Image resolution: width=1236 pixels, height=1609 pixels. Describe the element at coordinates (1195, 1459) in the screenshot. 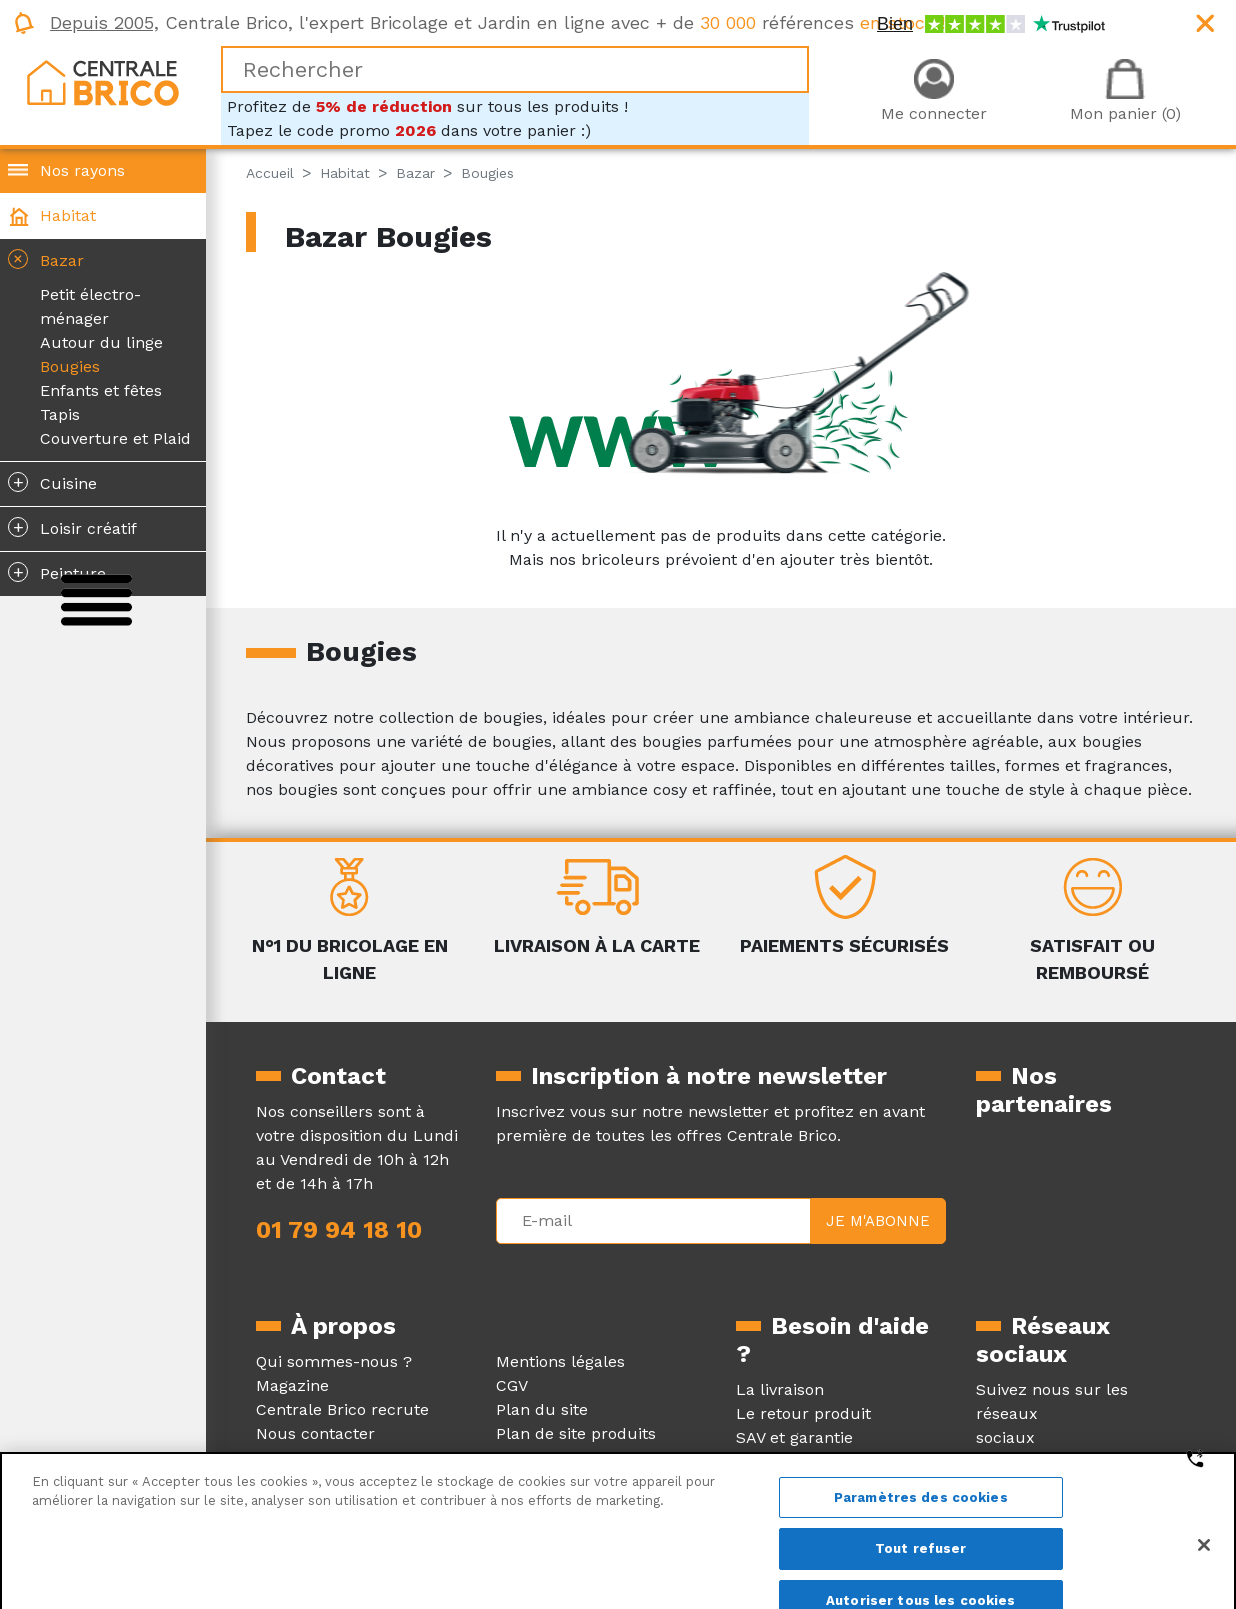

I see `phone call connected via bluetooth speaker` at that location.